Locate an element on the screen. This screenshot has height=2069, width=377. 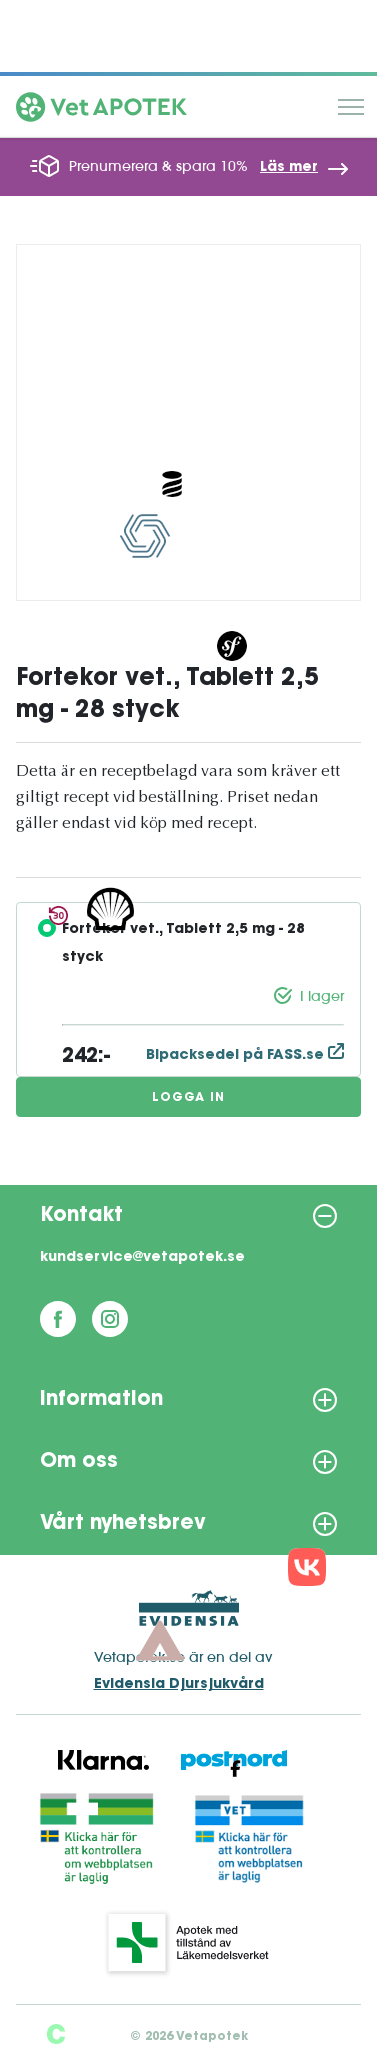
shell oil company logo is located at coordinates (110, 909).